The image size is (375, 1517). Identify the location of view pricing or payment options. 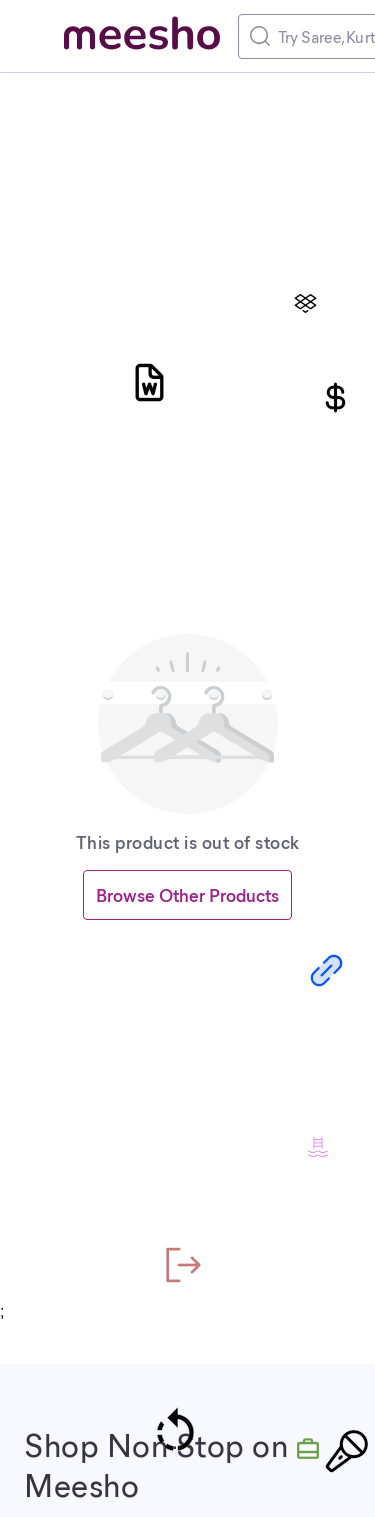
(335, 397).